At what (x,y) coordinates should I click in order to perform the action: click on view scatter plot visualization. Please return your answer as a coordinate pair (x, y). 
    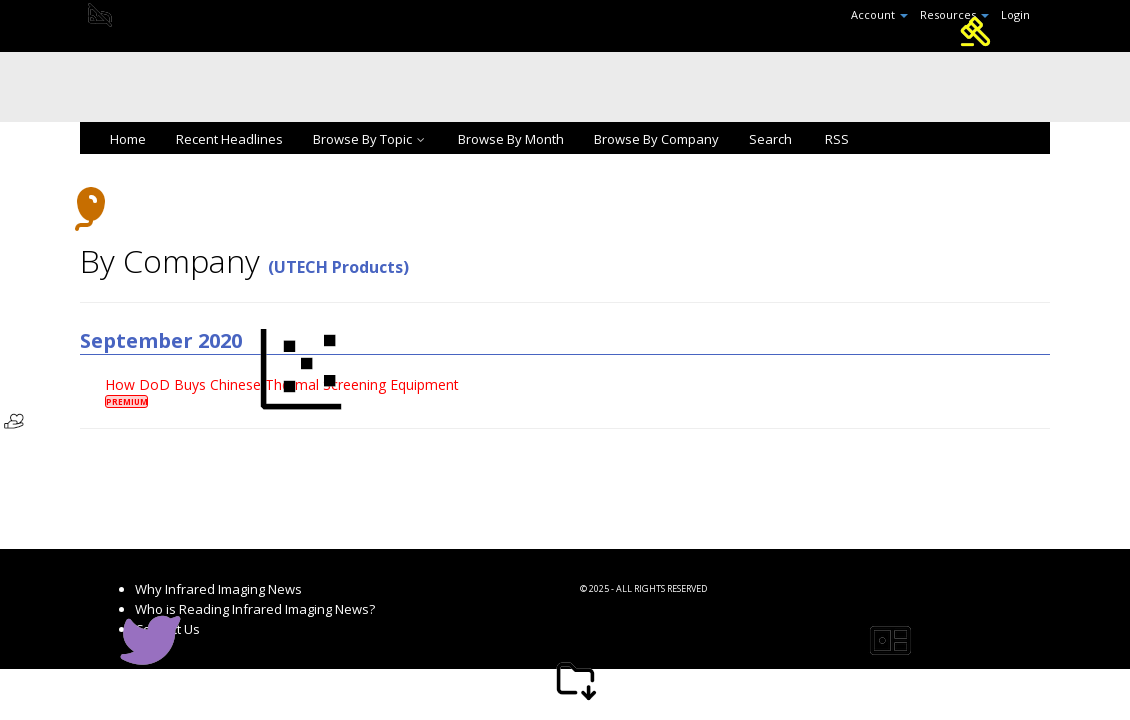
    Looking at the image, I should click on (301, 375).